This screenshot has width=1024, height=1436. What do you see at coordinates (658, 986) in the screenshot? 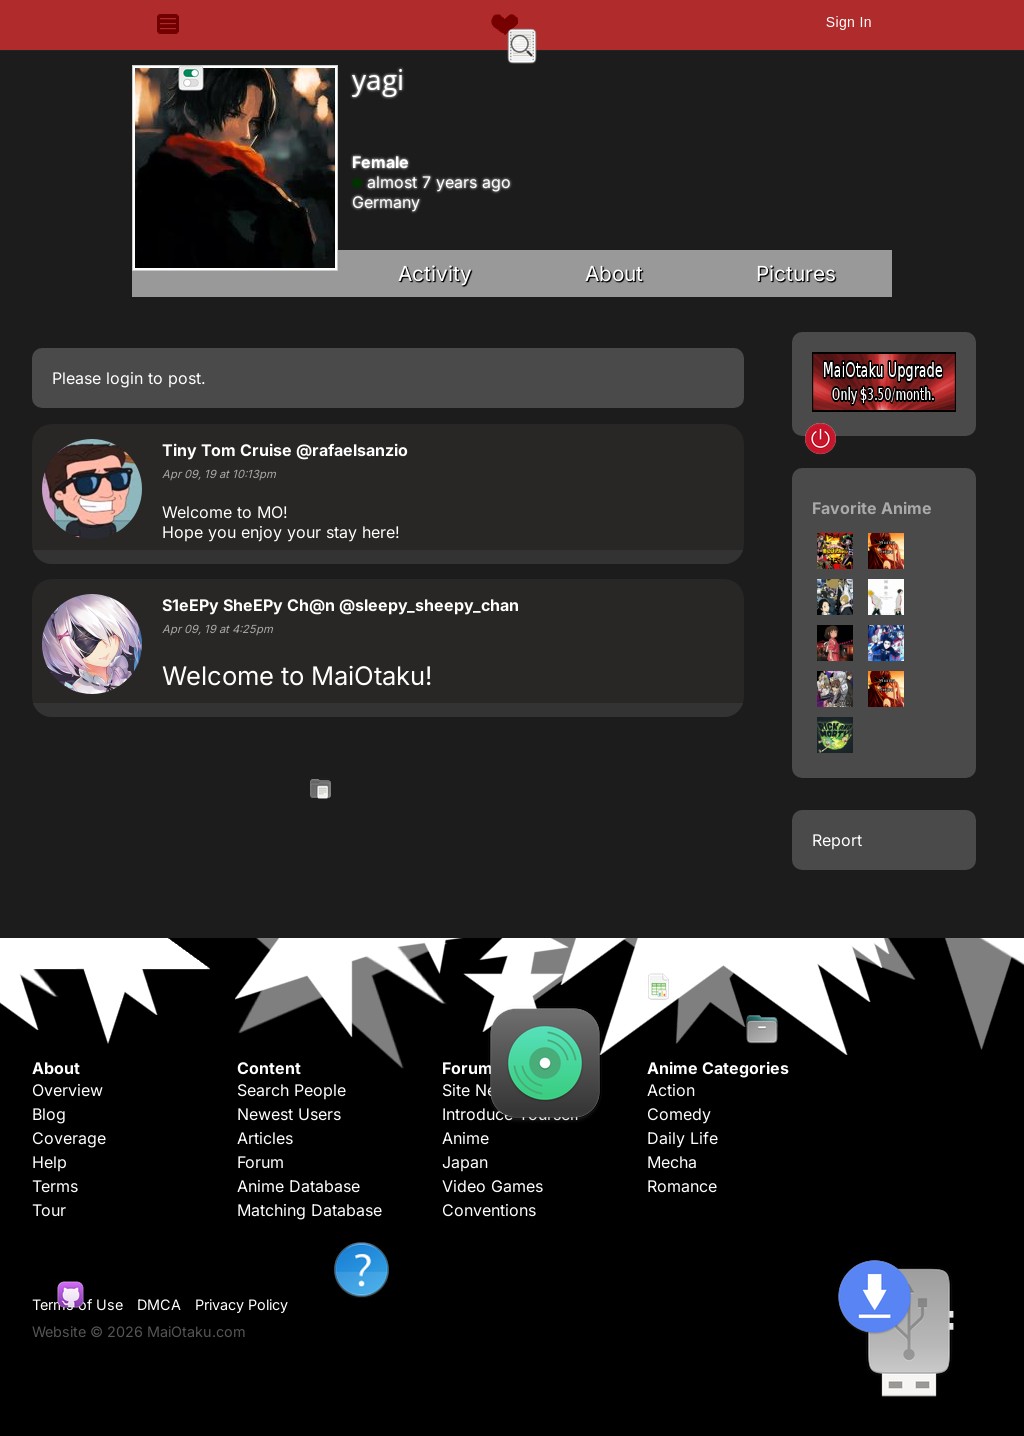
I see `spreadsheet file type indicator` at bounding box center [658, 986].